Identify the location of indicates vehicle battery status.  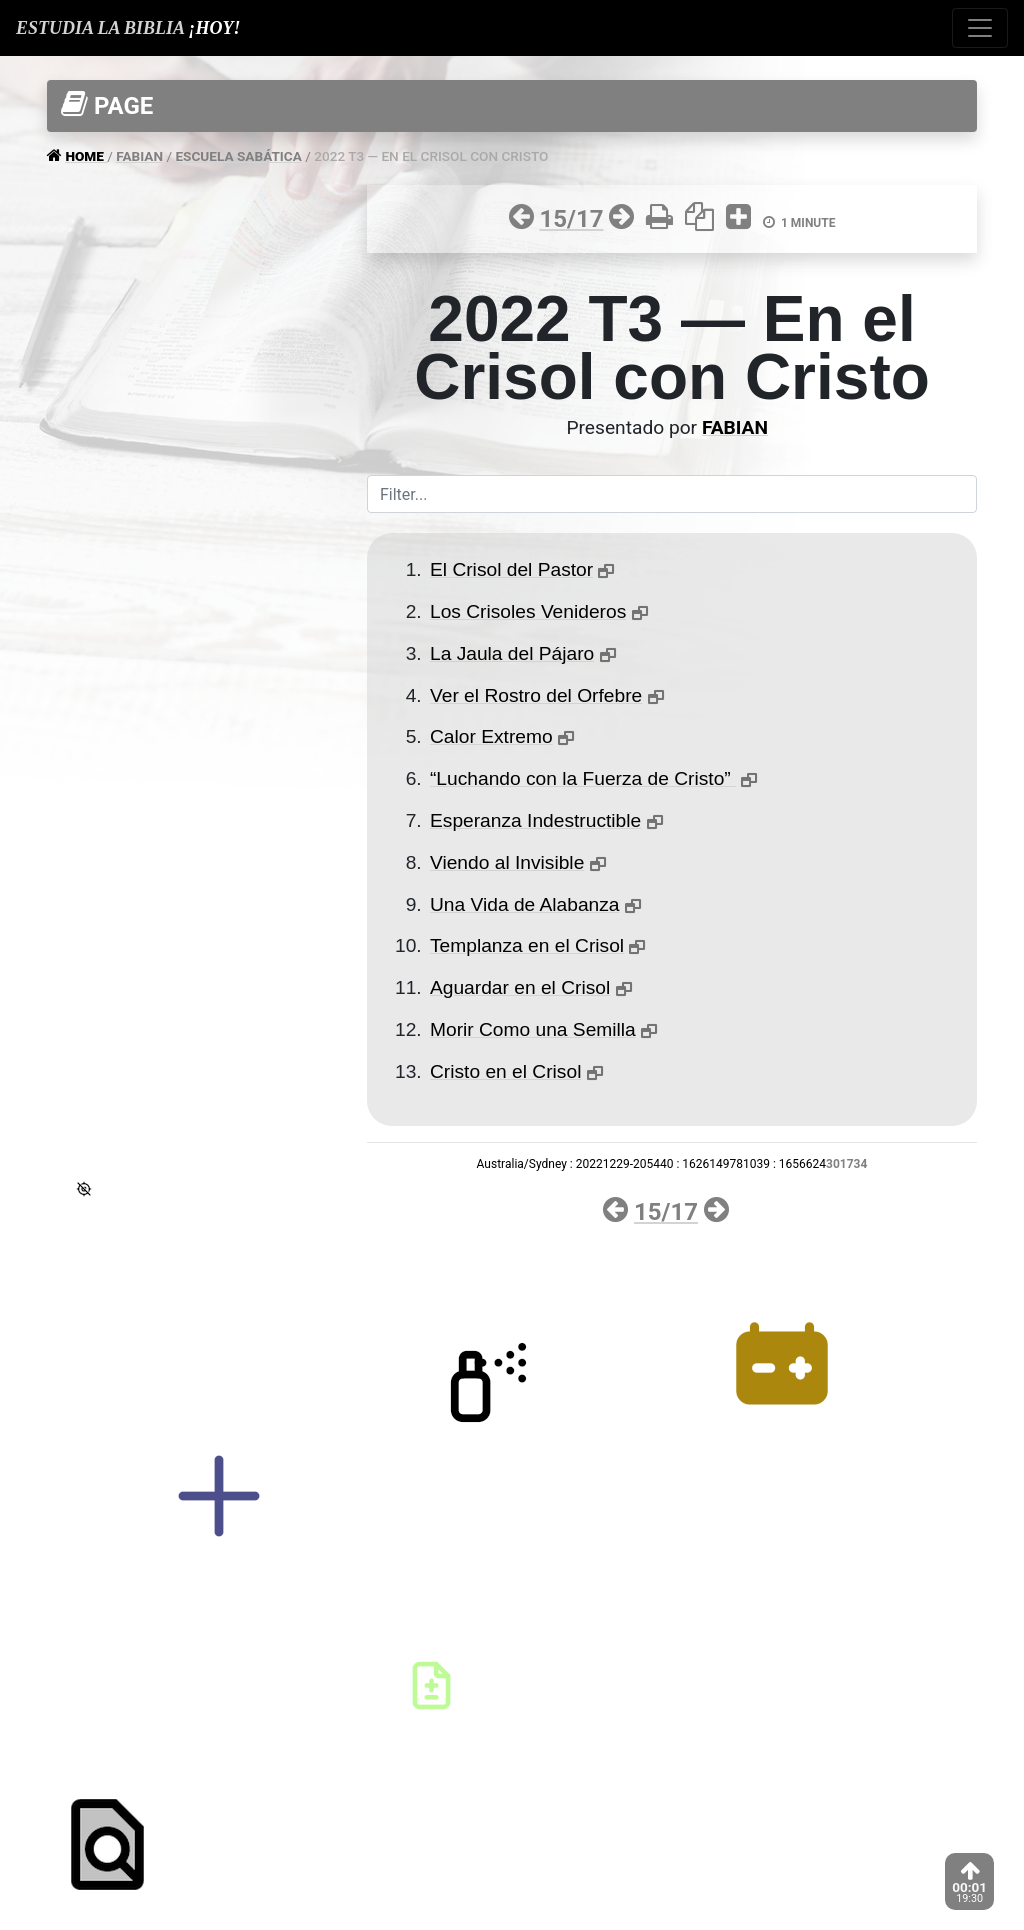
(782, 1368).